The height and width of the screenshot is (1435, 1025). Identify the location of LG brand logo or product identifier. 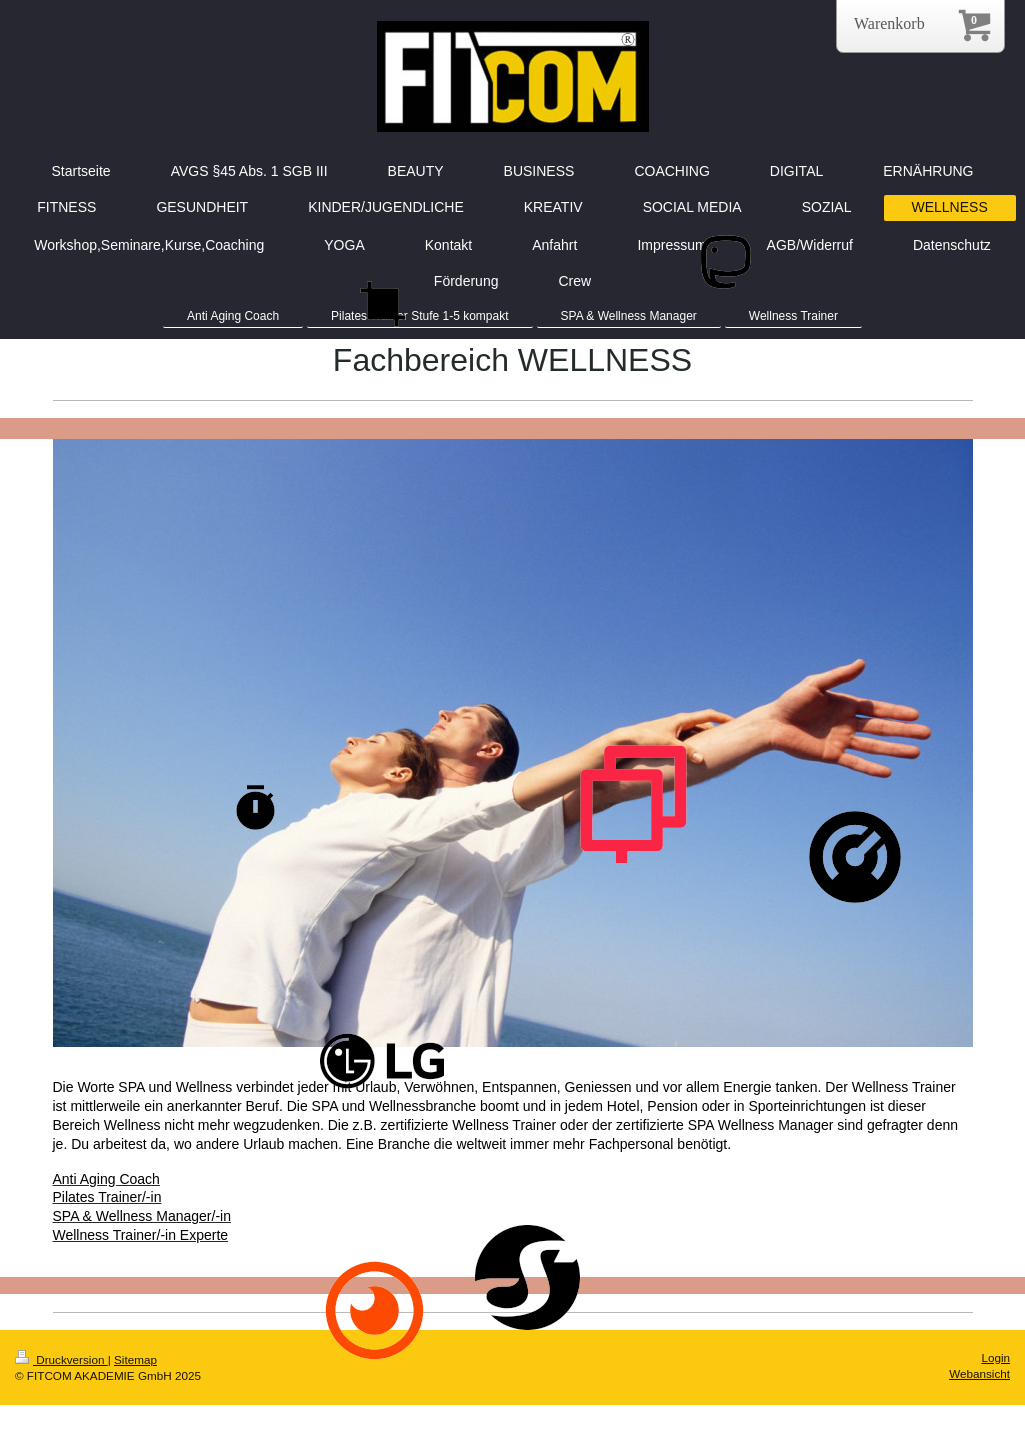
(382, 1061).